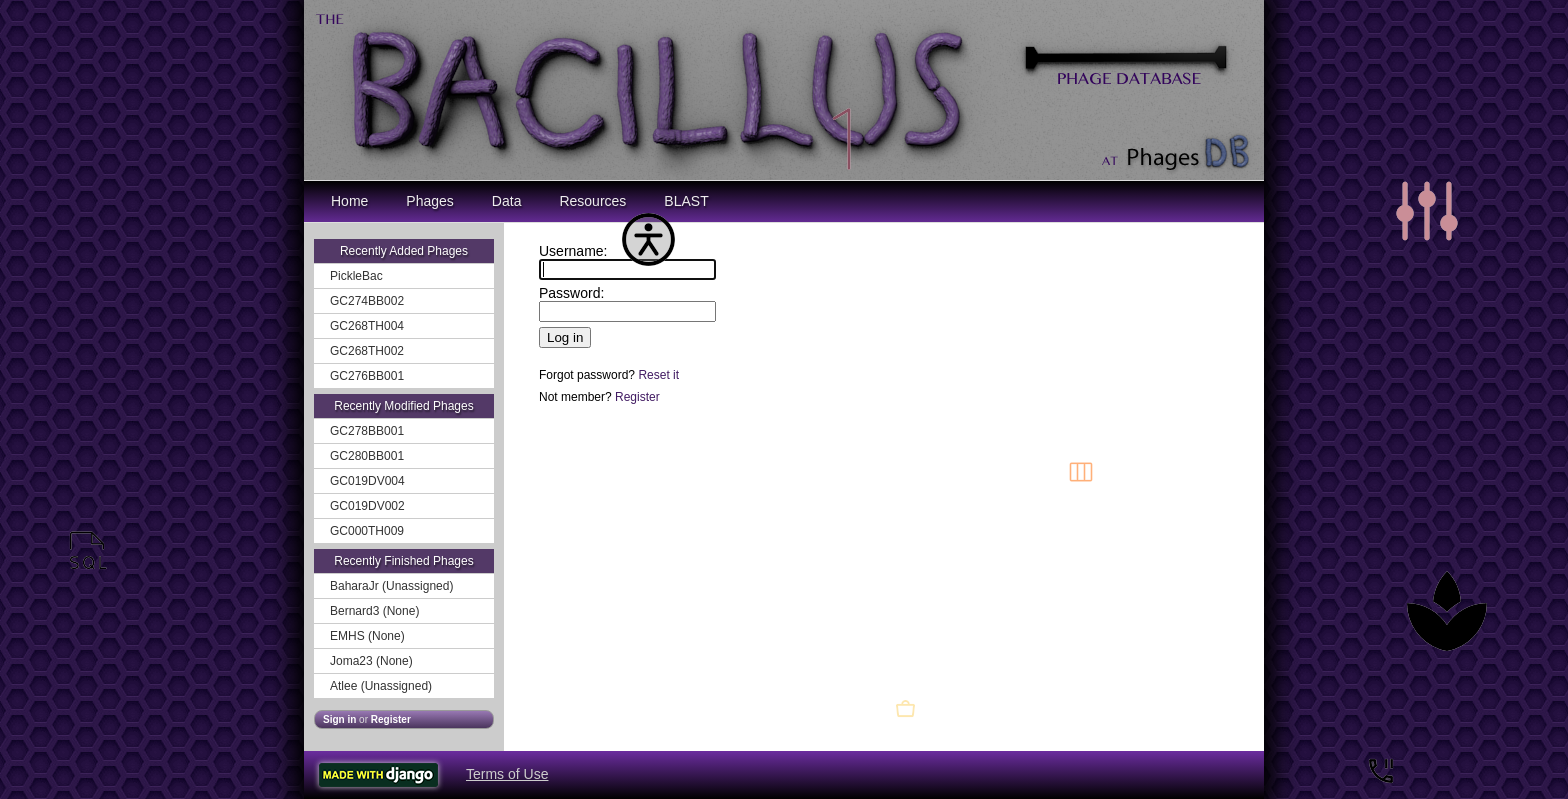 This screenshot has height=799, width=1568. I want to click on indicates first place or top ranking, so click(846, 139).